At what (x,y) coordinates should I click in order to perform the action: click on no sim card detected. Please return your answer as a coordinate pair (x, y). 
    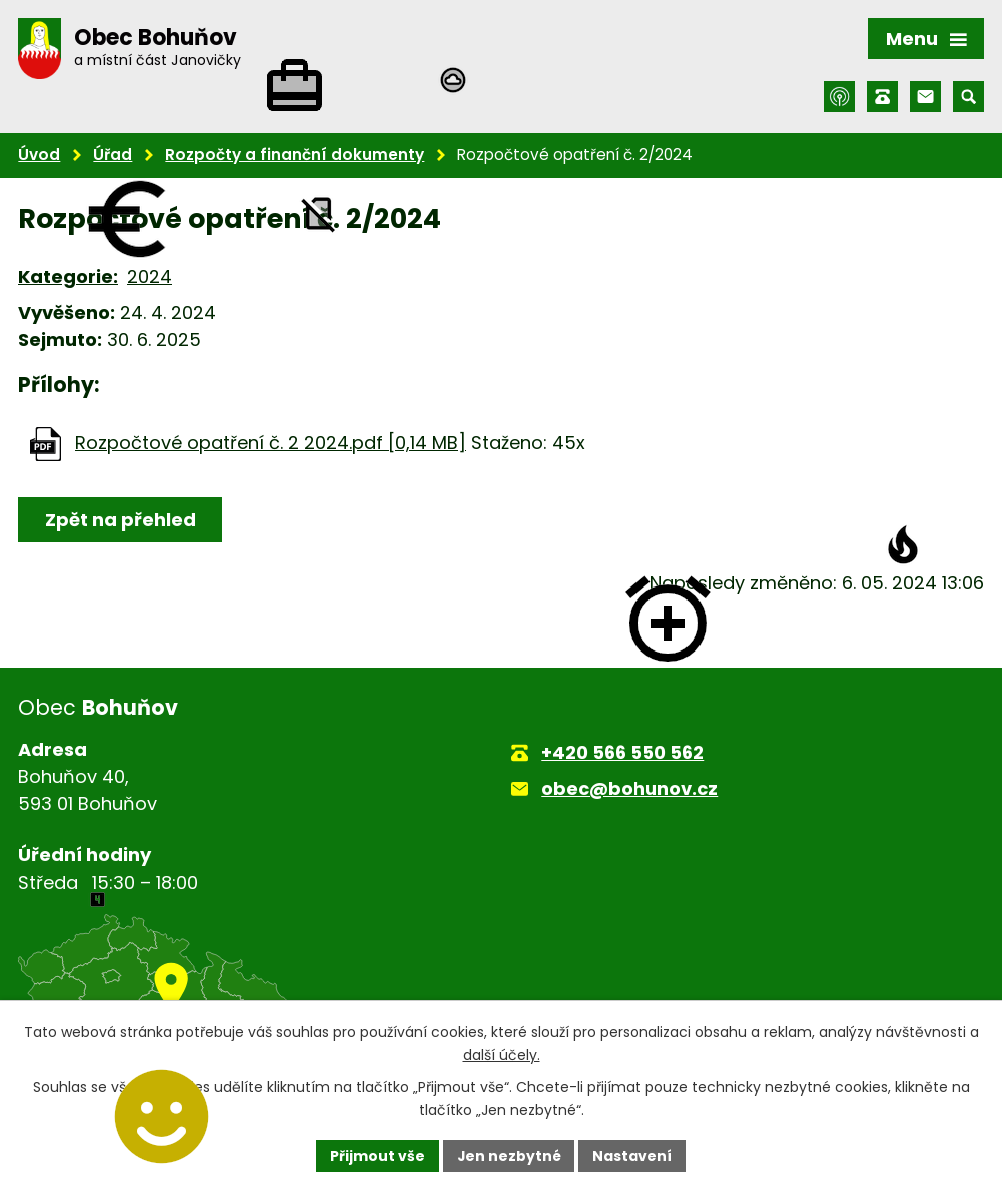
    Looking at the image, I should click on (318, 213).